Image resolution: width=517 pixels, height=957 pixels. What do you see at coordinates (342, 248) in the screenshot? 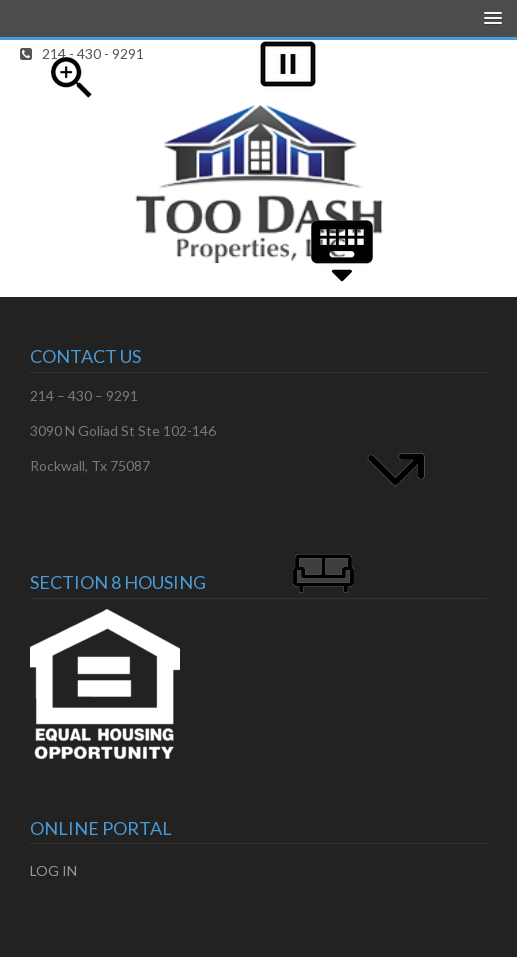
I see `hide the on-screen keyboard` at bounding box center [342, 248].